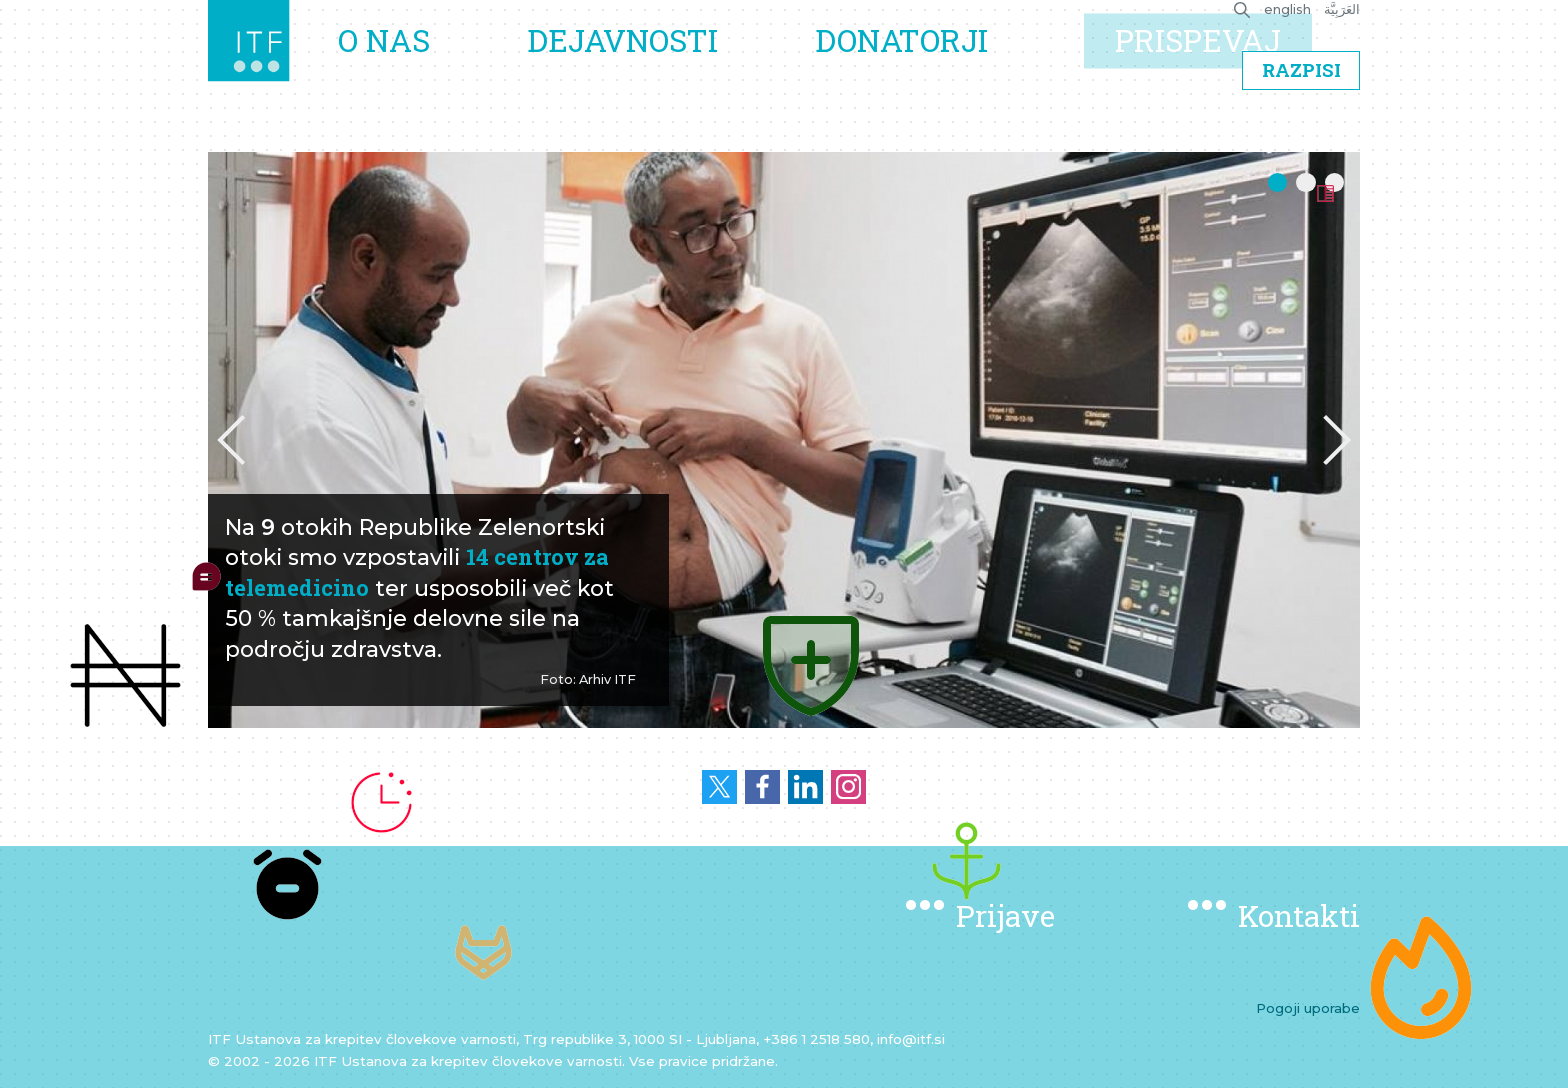 The width and height of the screenshot is (1568, 1088). I want to click on view countdown timer, so click(381, 802).